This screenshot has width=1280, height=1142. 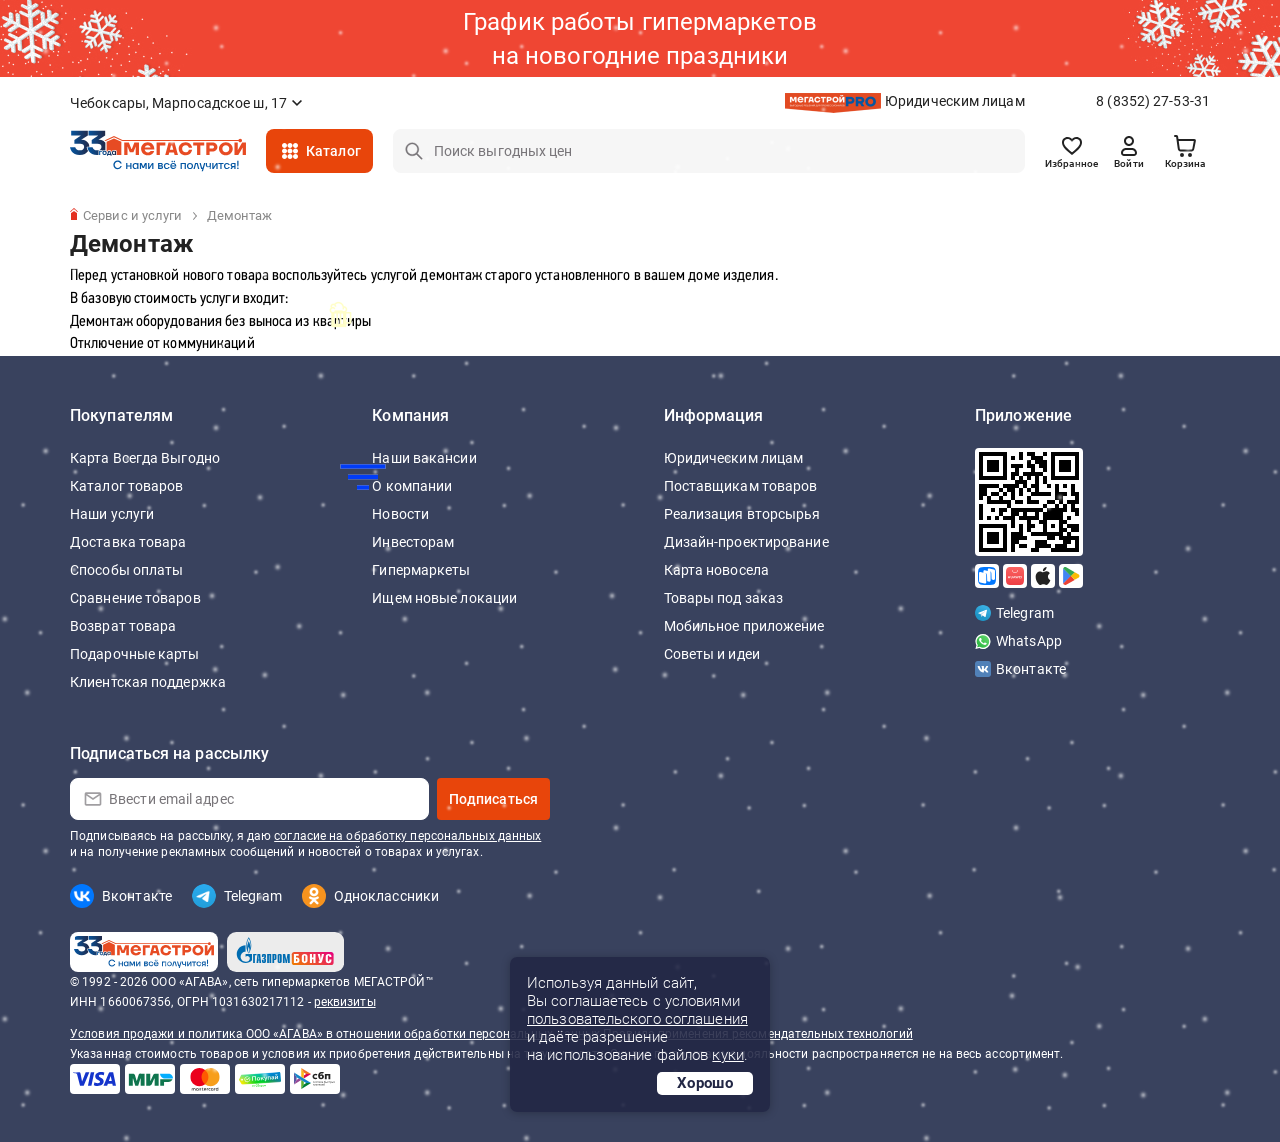 What do you see at coordinates (340, 314) in the screenshot?
I see `view nearby bars or pubs` at bounding box center [340, 314].